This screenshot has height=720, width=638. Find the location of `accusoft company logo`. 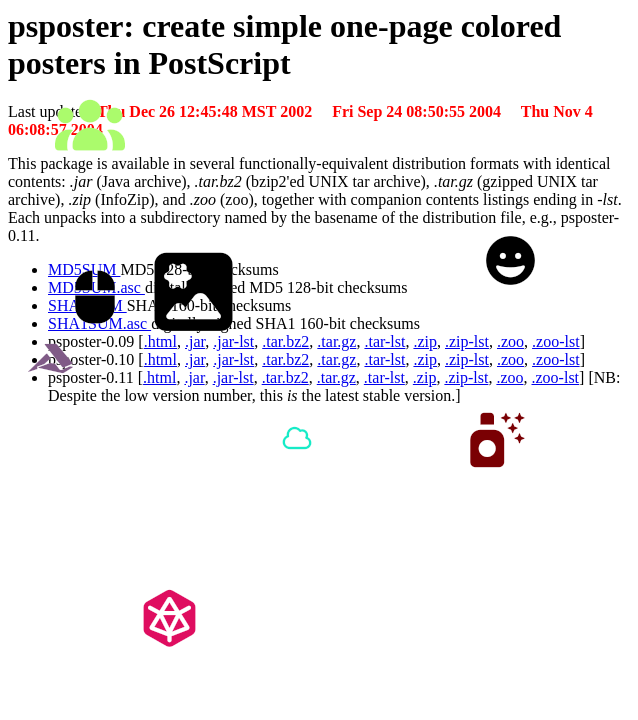

accusoft company logo is located at coordinates (50, 358).